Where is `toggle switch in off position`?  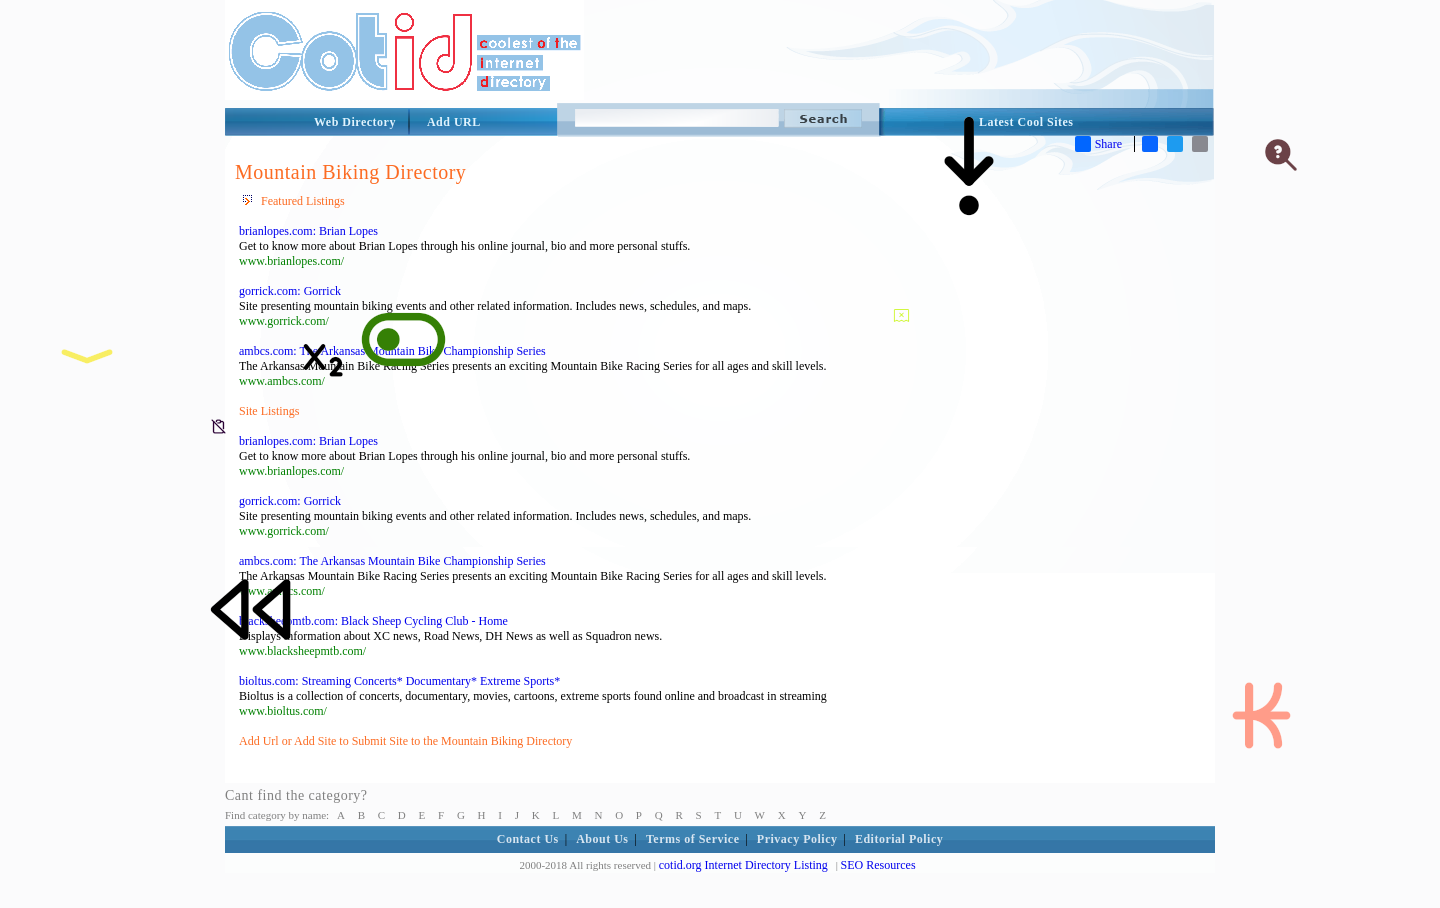
toggle switch in off position is located at coordinates (403, 339).